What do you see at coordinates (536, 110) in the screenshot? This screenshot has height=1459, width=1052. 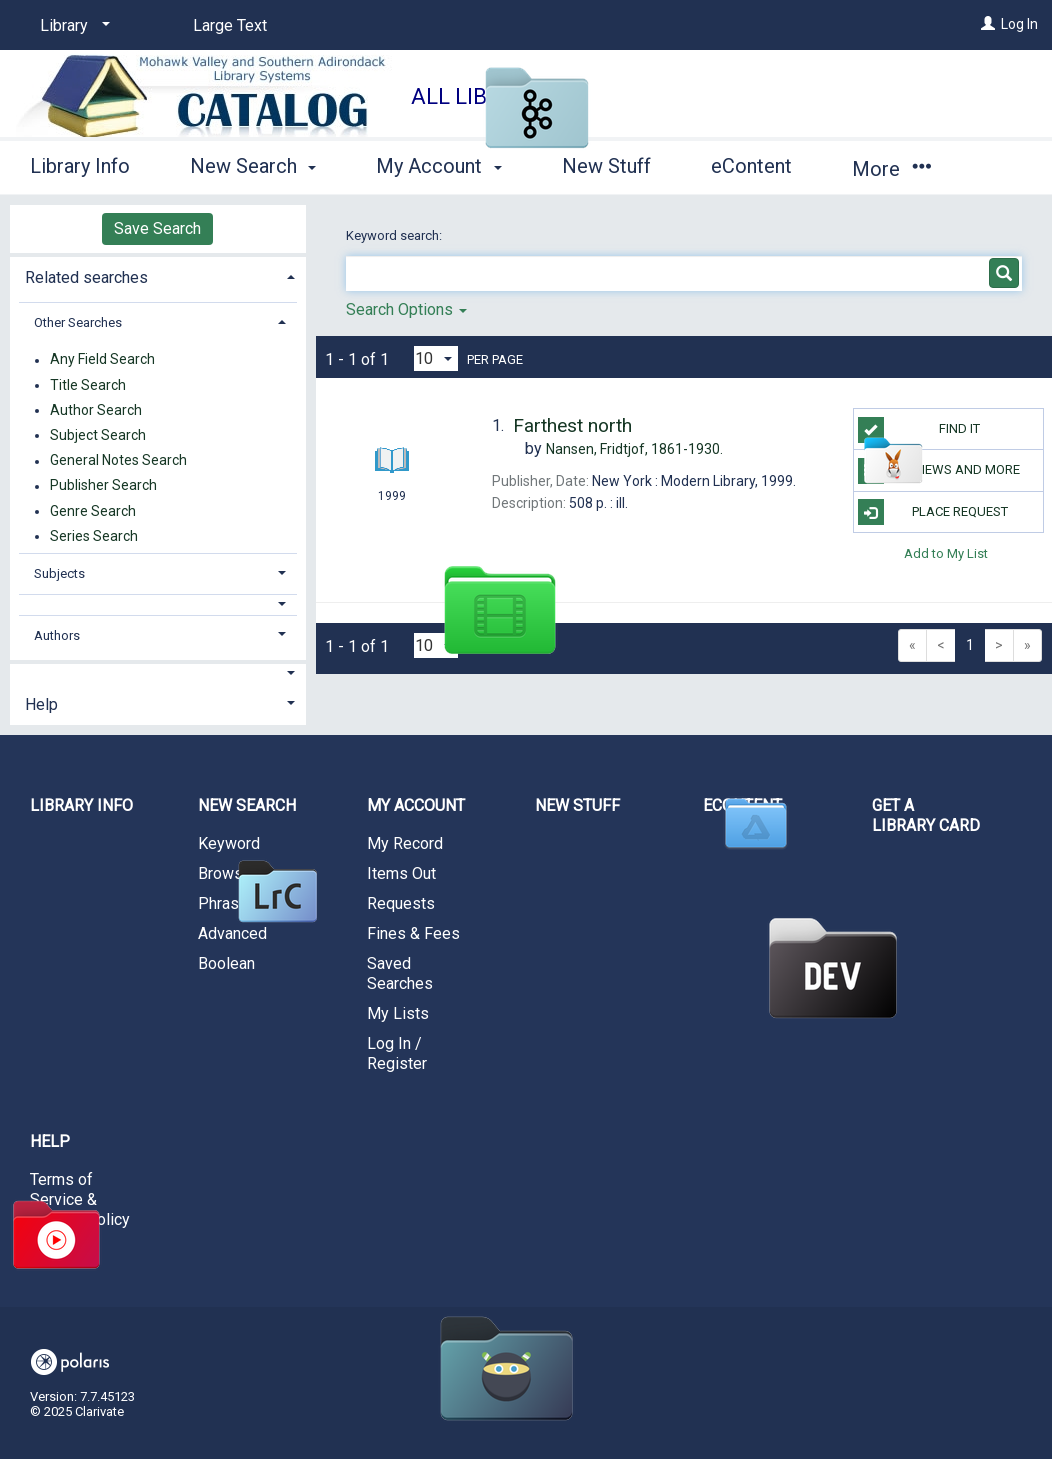 I see `folder containing apache kafka configuration files` at bounding box center [536, 110].